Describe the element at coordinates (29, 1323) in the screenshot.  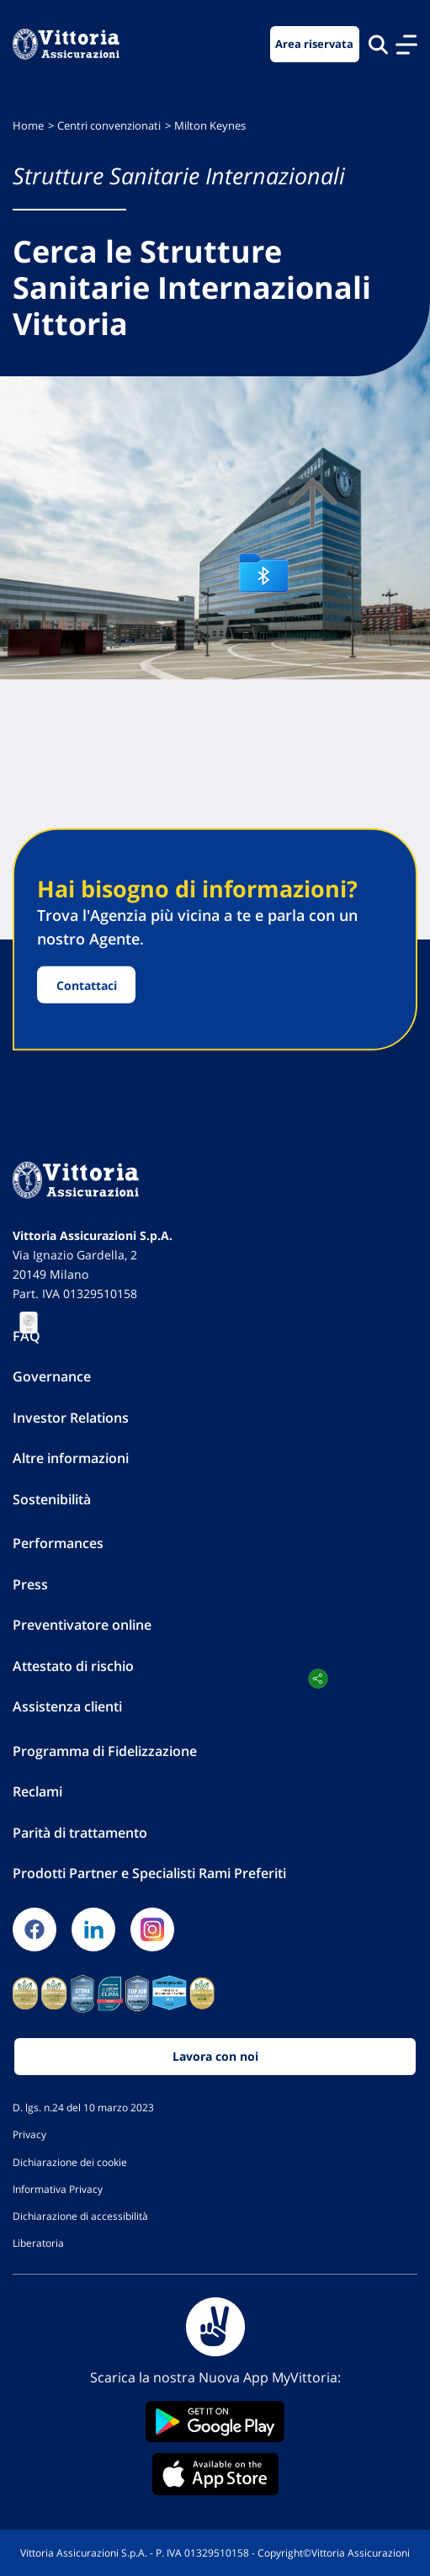
I see `indicates a CD/DVD disc image file (.iso)` at that location.